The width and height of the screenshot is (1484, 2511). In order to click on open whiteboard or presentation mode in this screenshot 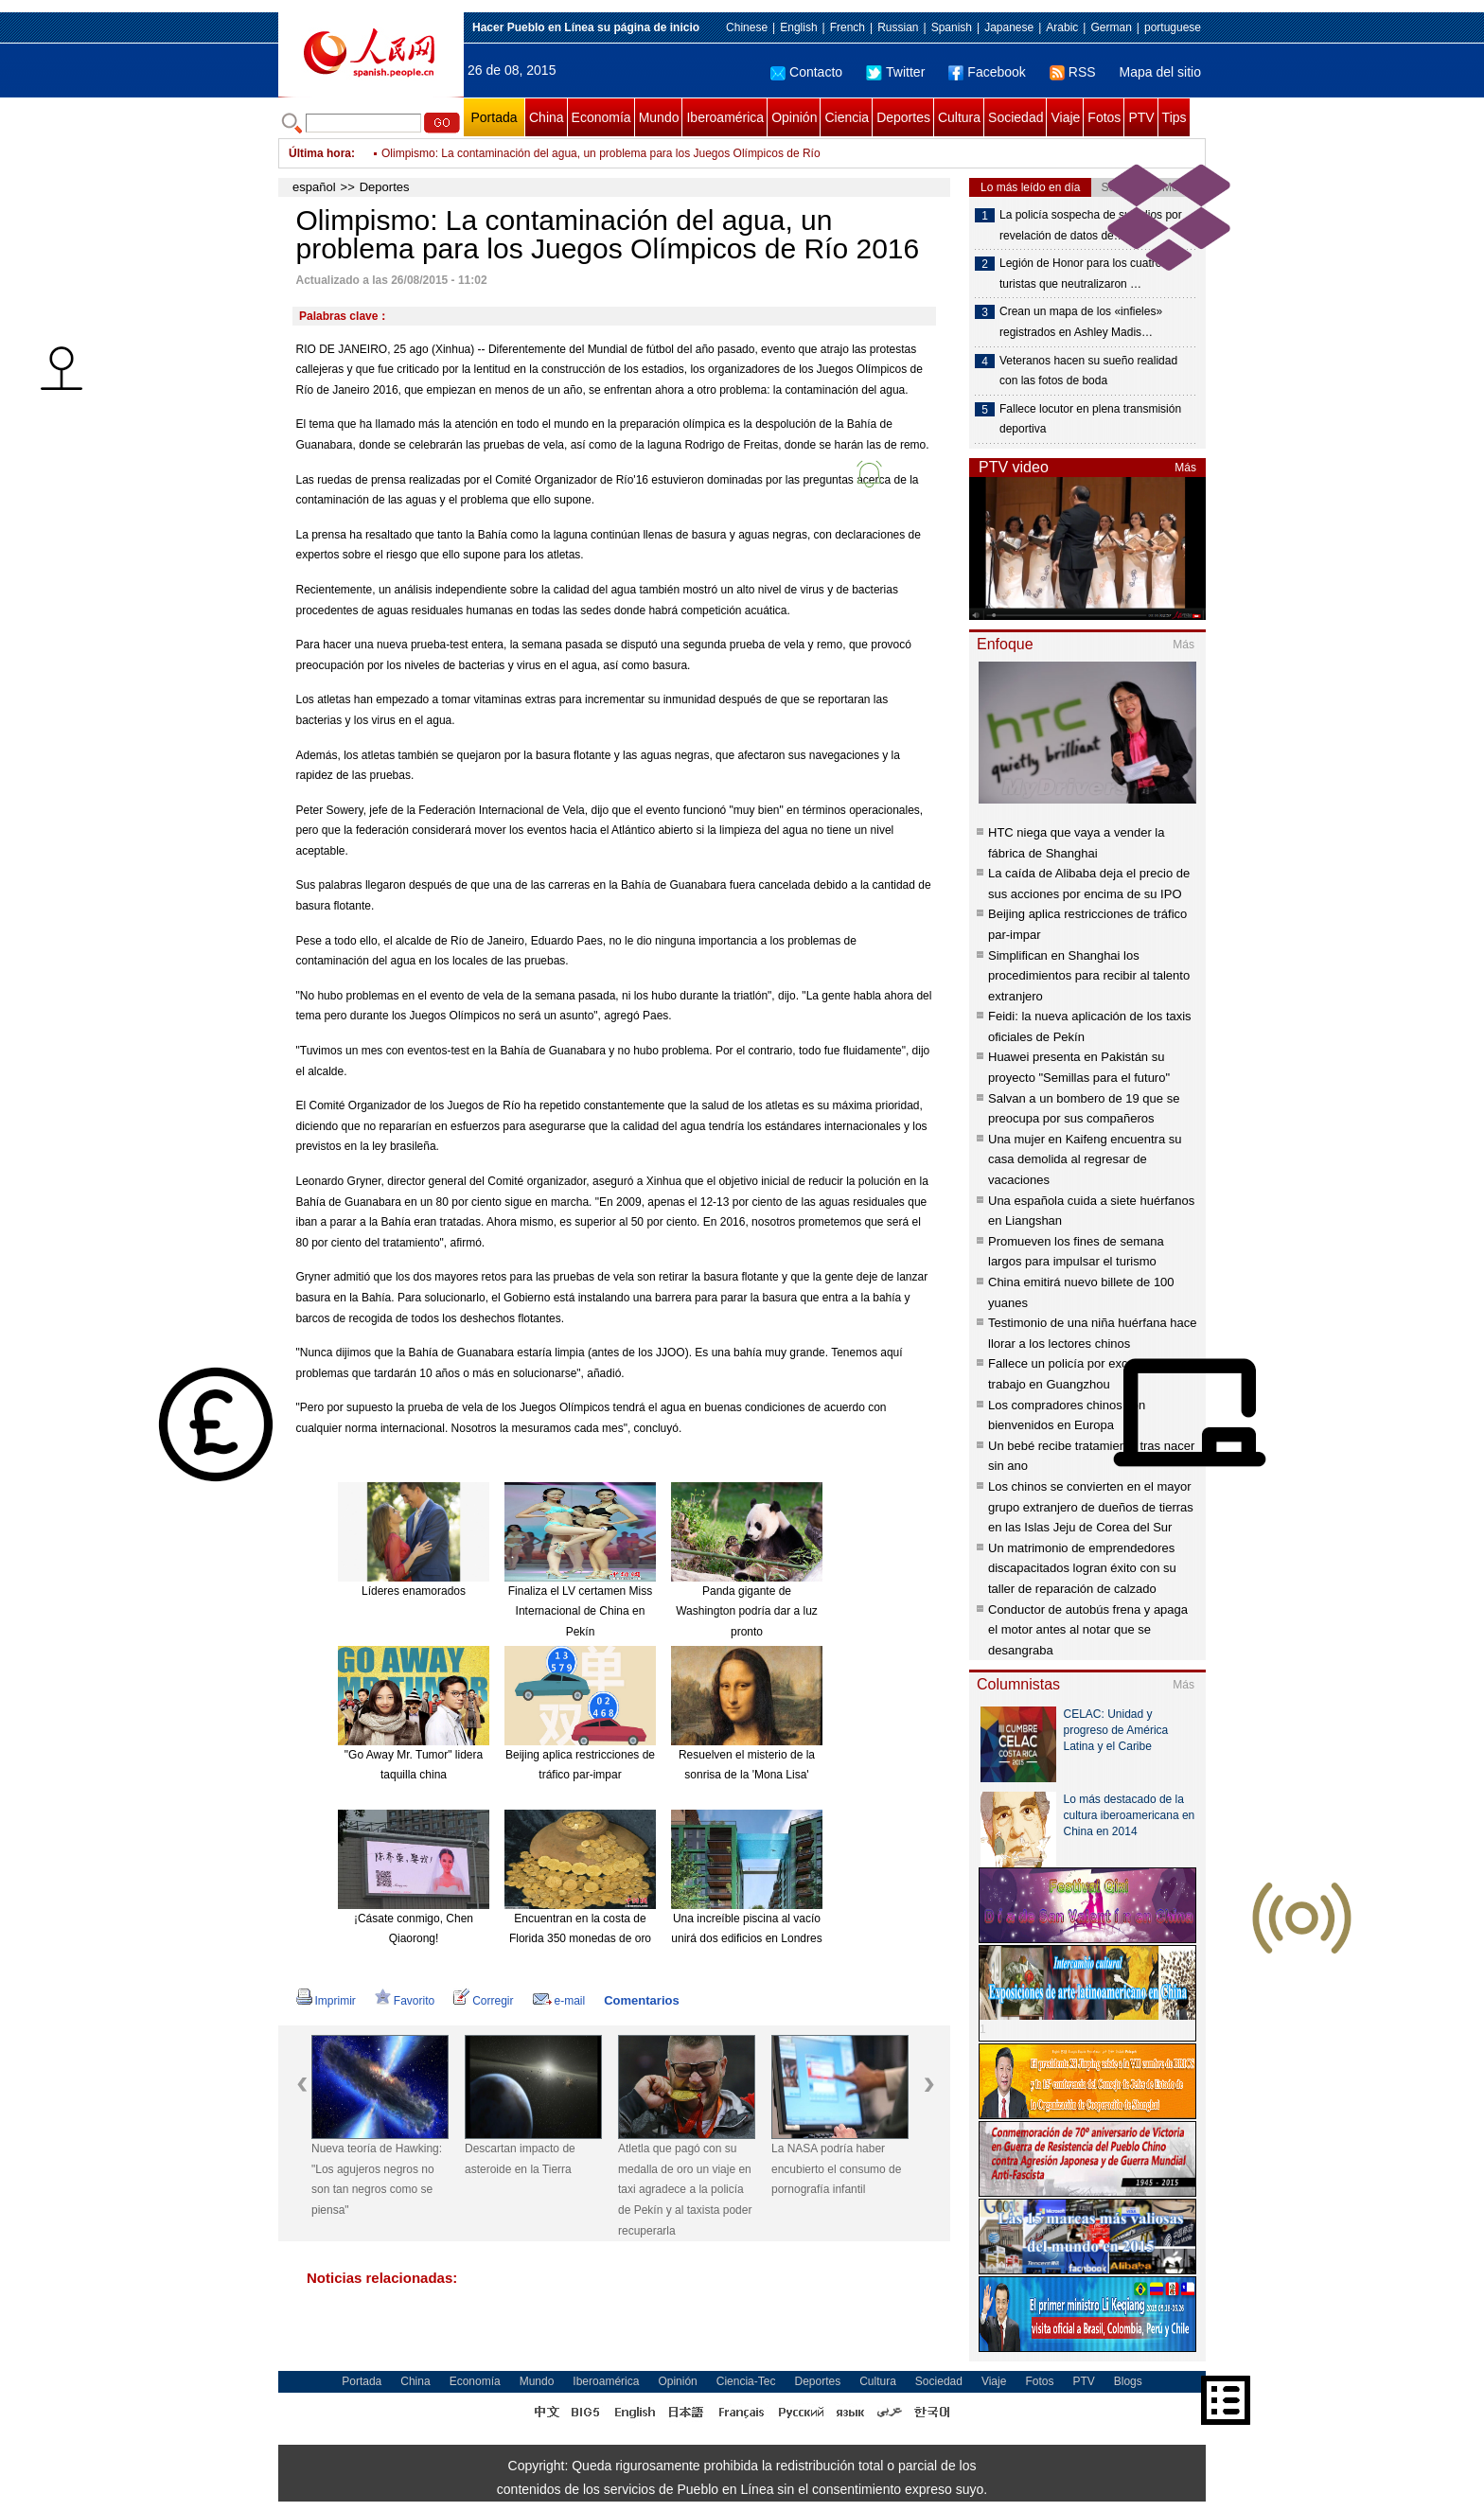, I will do `click(1190, 1415)`.